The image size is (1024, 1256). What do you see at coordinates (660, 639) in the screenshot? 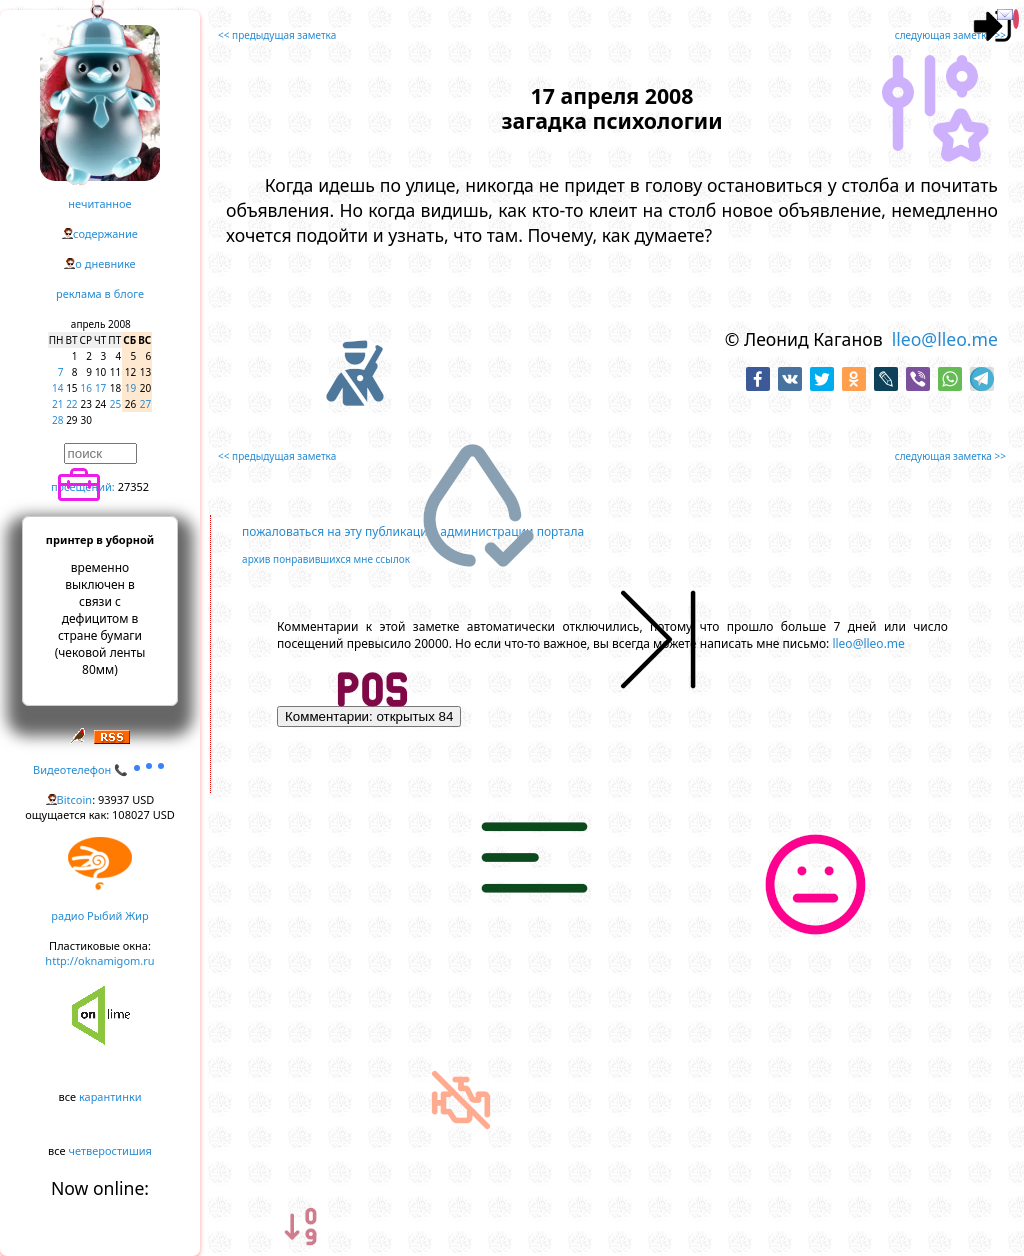
I see `skip to end of content` at bounding box center [660, 639].